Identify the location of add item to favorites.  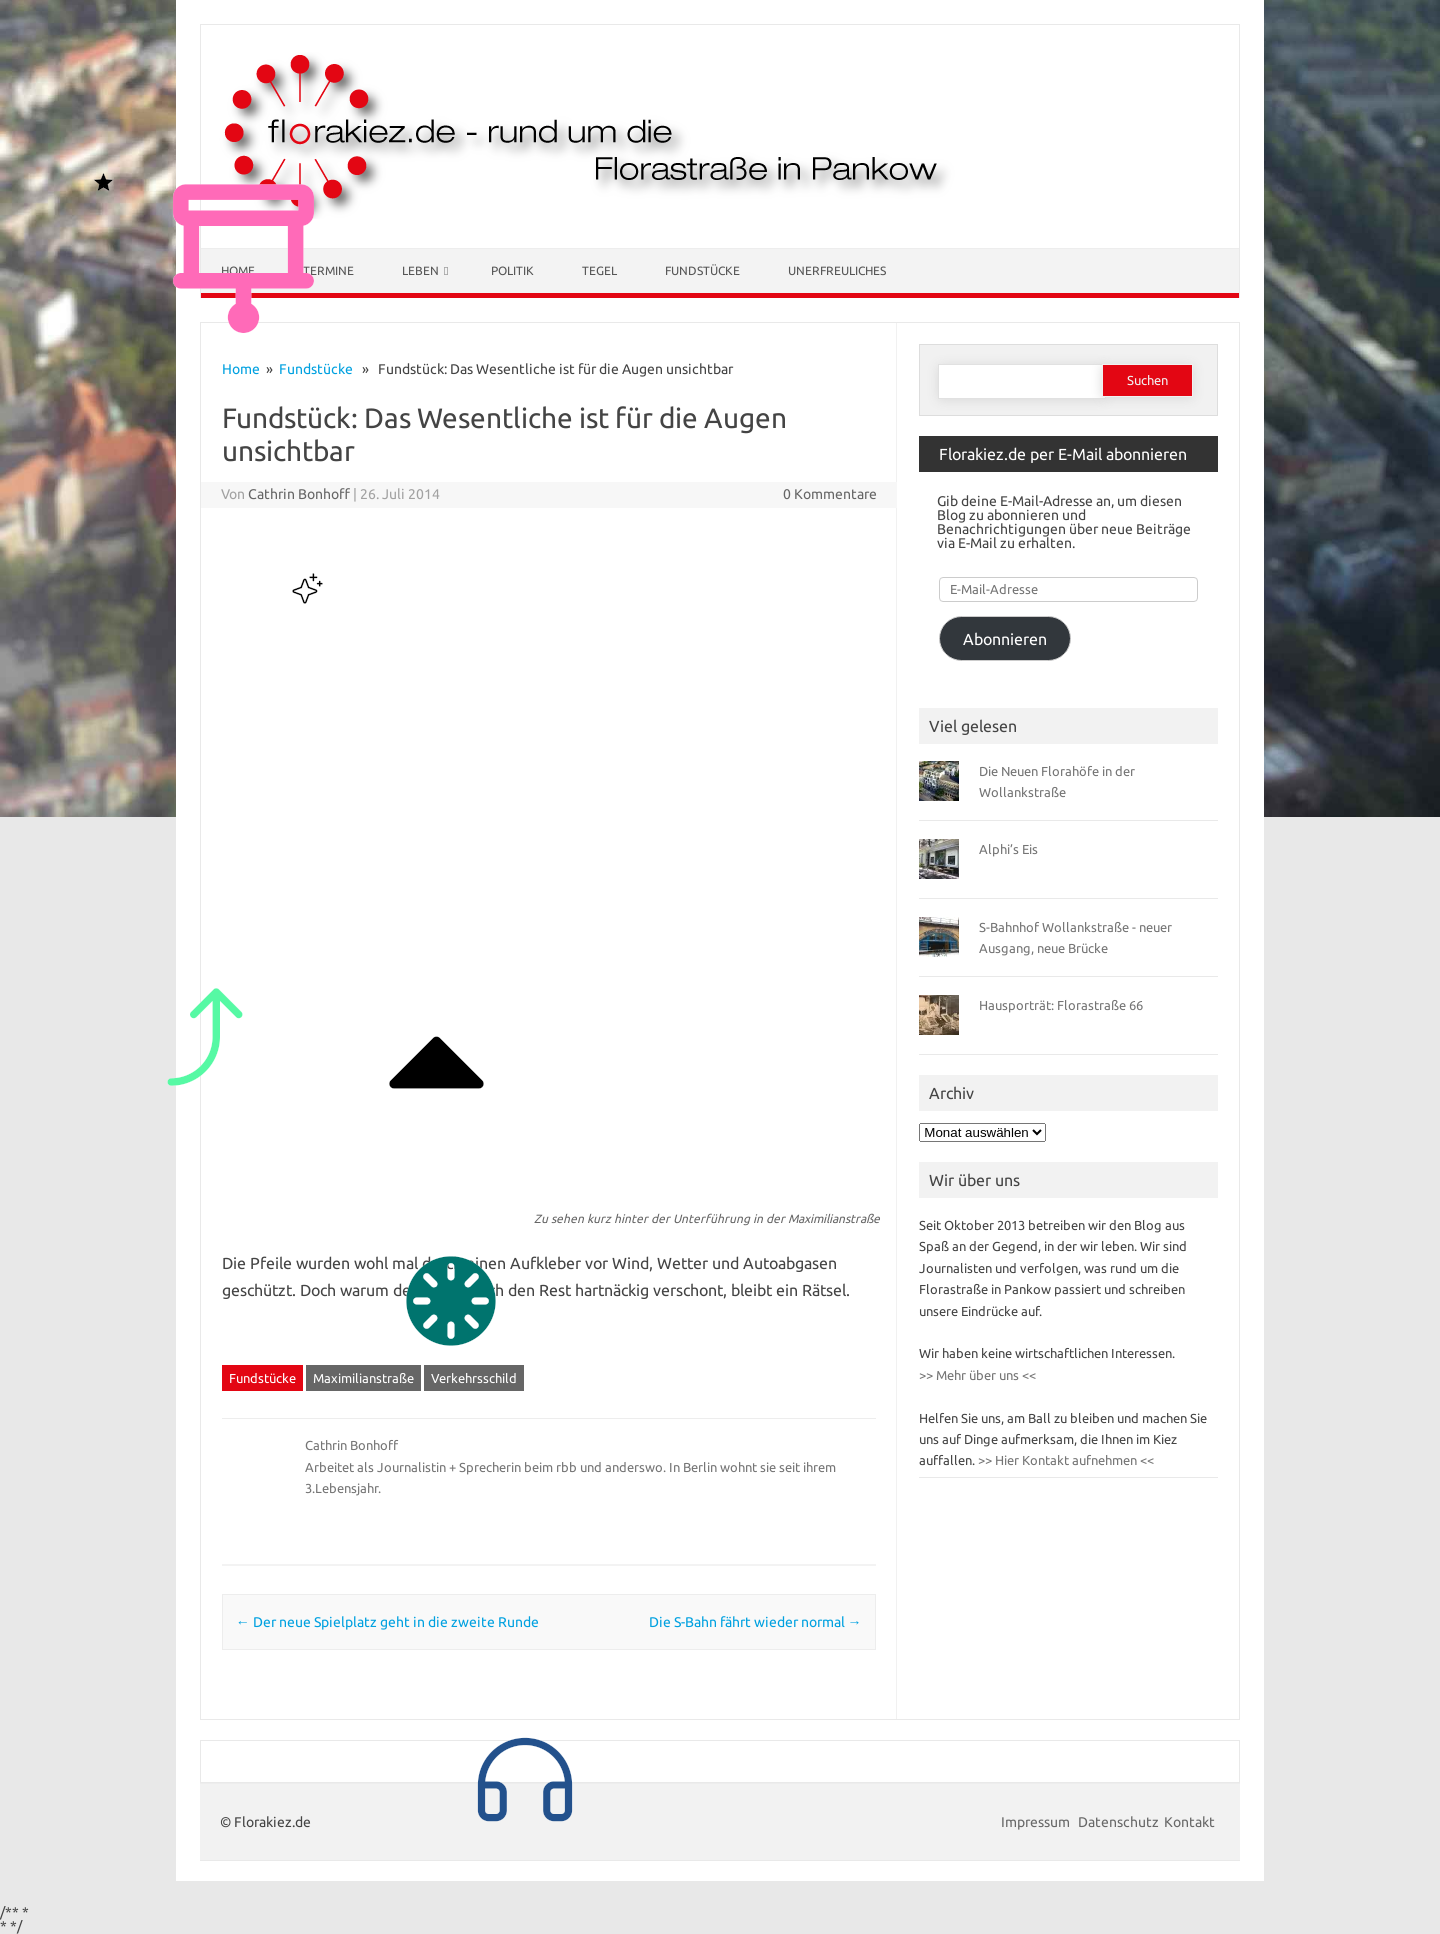
(103, 182).